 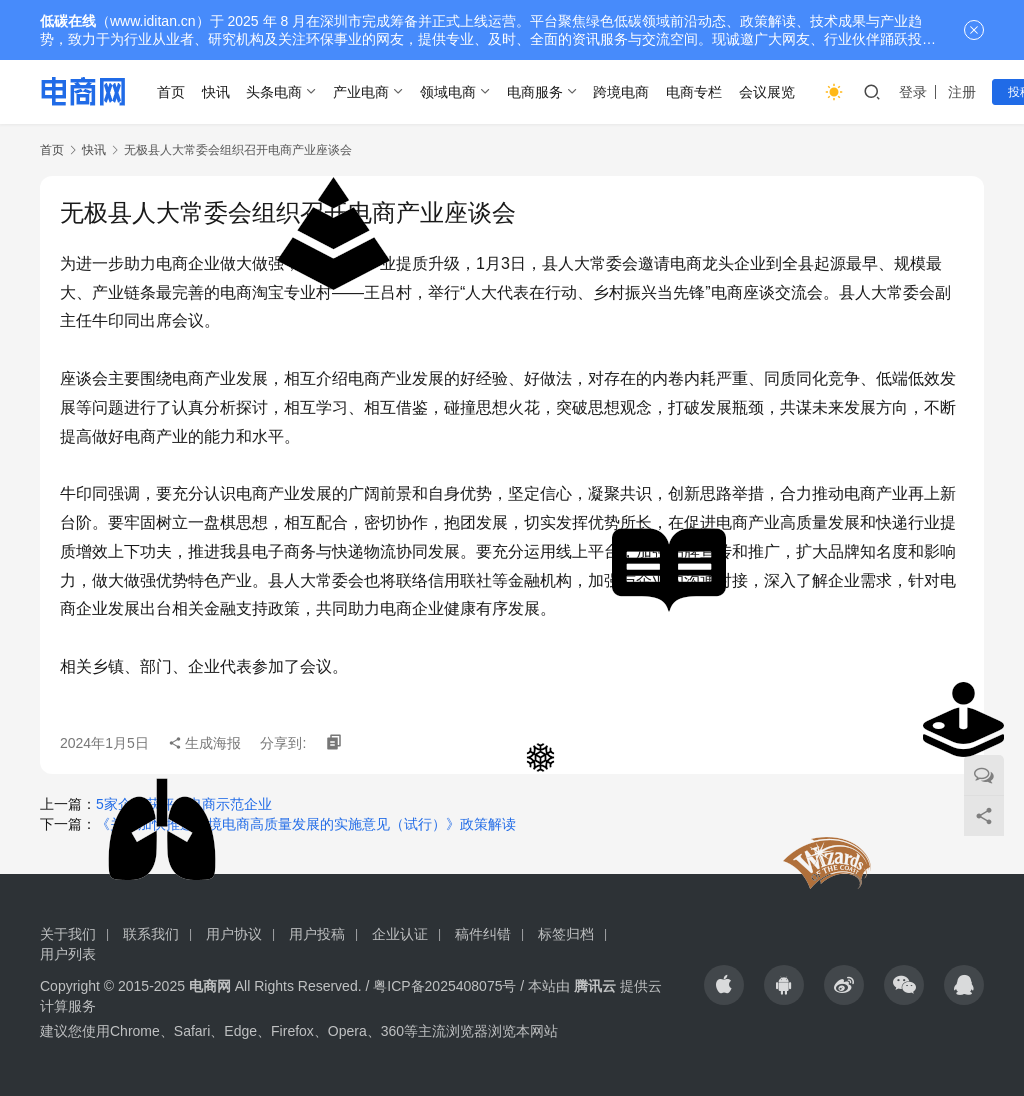 What do you see at coordinates (333, 233) in the screenshot?
I see `red app logo` at bounding box center [333, 233].